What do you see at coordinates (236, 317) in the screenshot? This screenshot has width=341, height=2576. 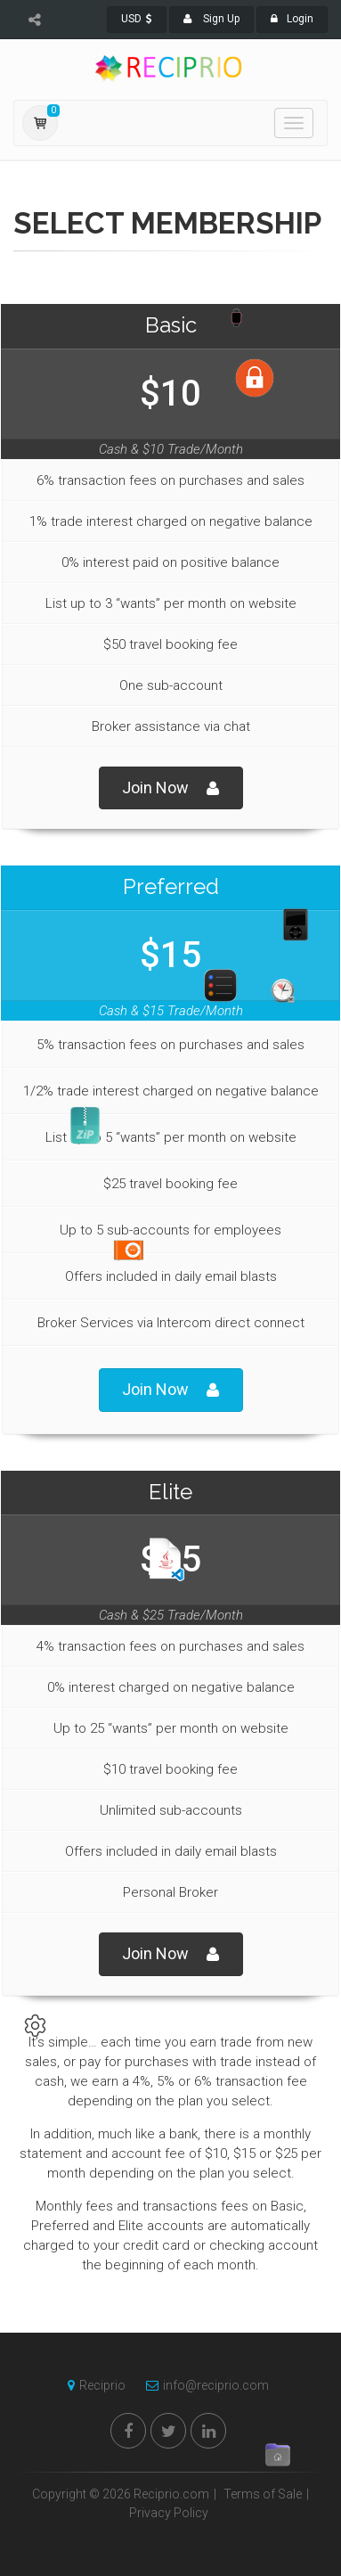 I see `apple watch series 8 device icon` at bounding box center [236, 317].